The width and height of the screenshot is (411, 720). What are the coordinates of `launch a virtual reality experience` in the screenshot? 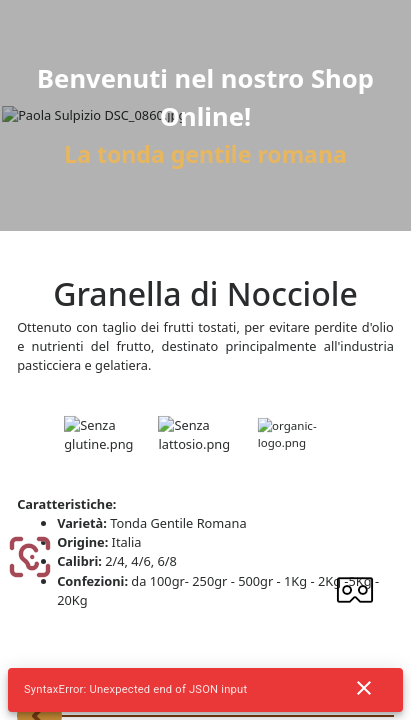 It's located at (355, 590).